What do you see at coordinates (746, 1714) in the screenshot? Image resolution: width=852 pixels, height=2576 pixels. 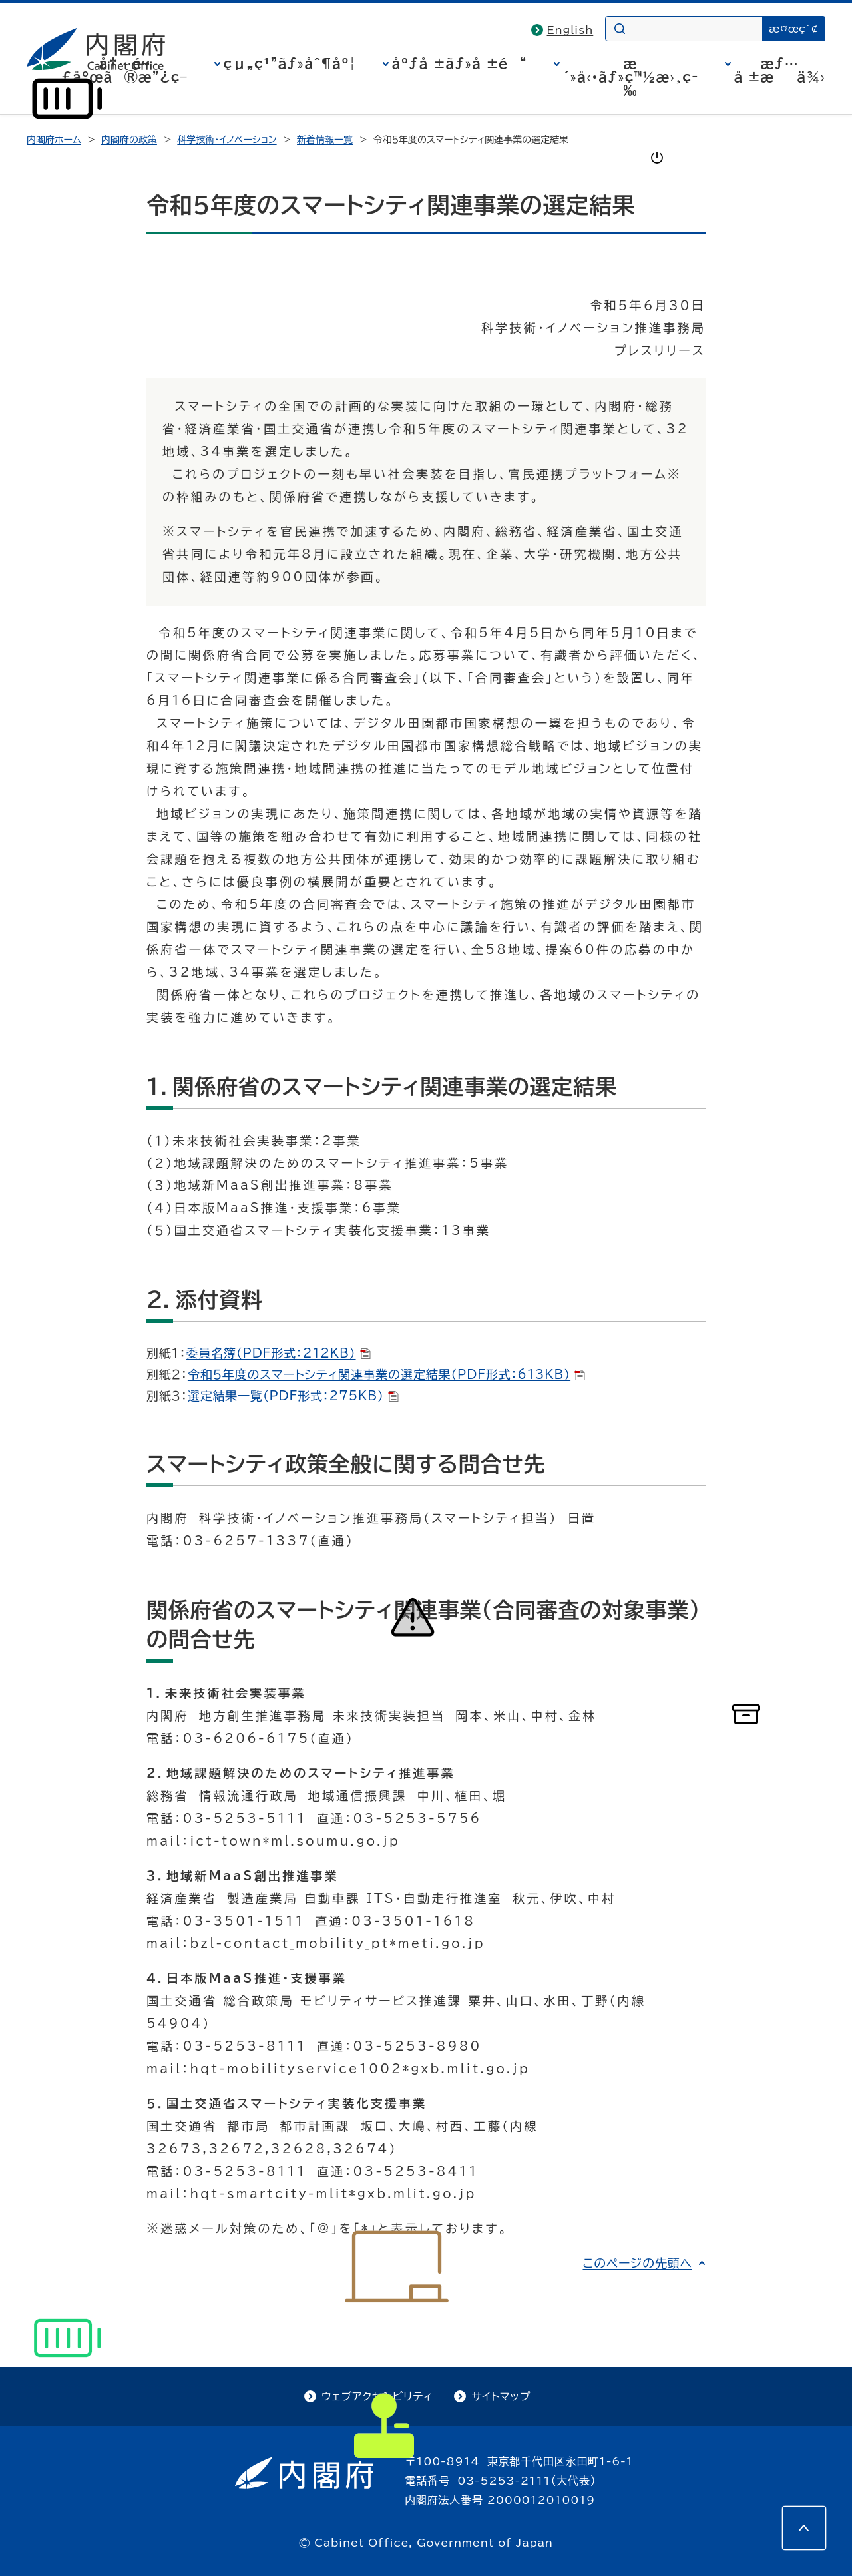 I see `archive this item` at bounding box center [746, 1714].